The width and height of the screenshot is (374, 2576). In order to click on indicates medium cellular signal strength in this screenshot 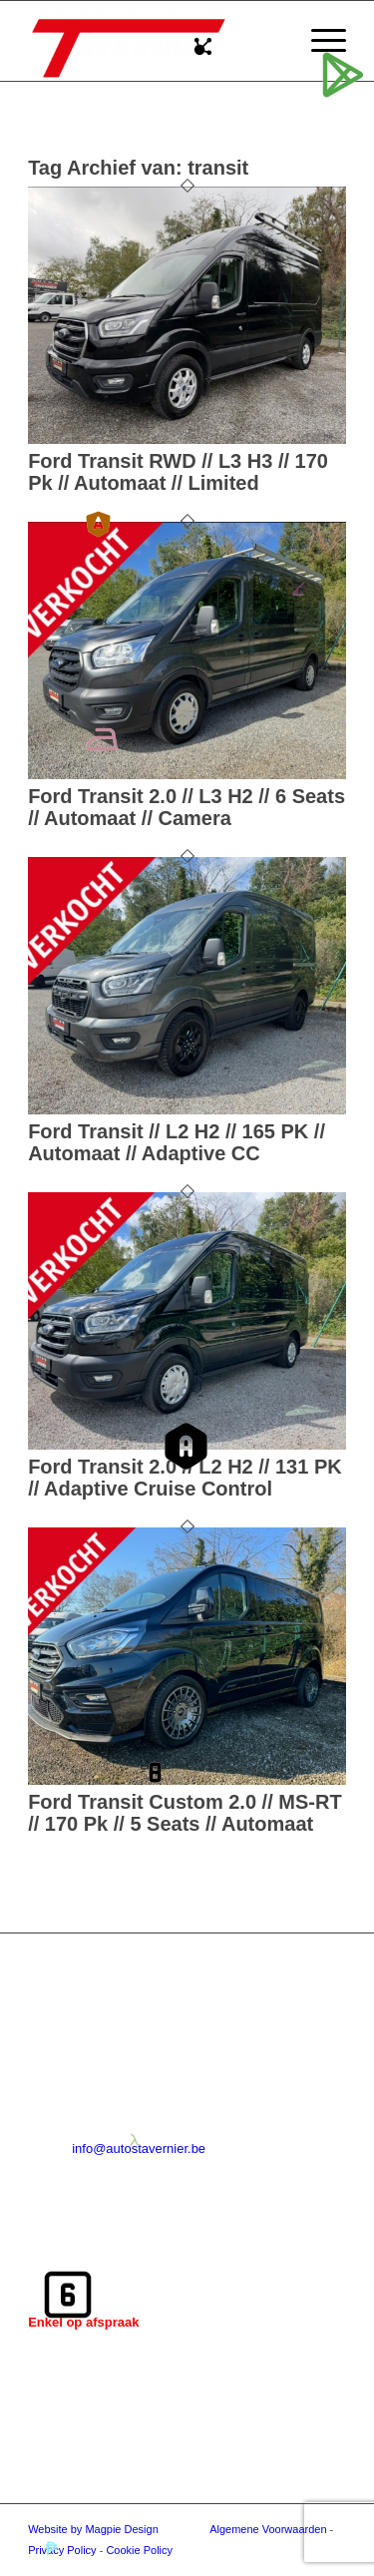, I will do `click(299, 590)`.